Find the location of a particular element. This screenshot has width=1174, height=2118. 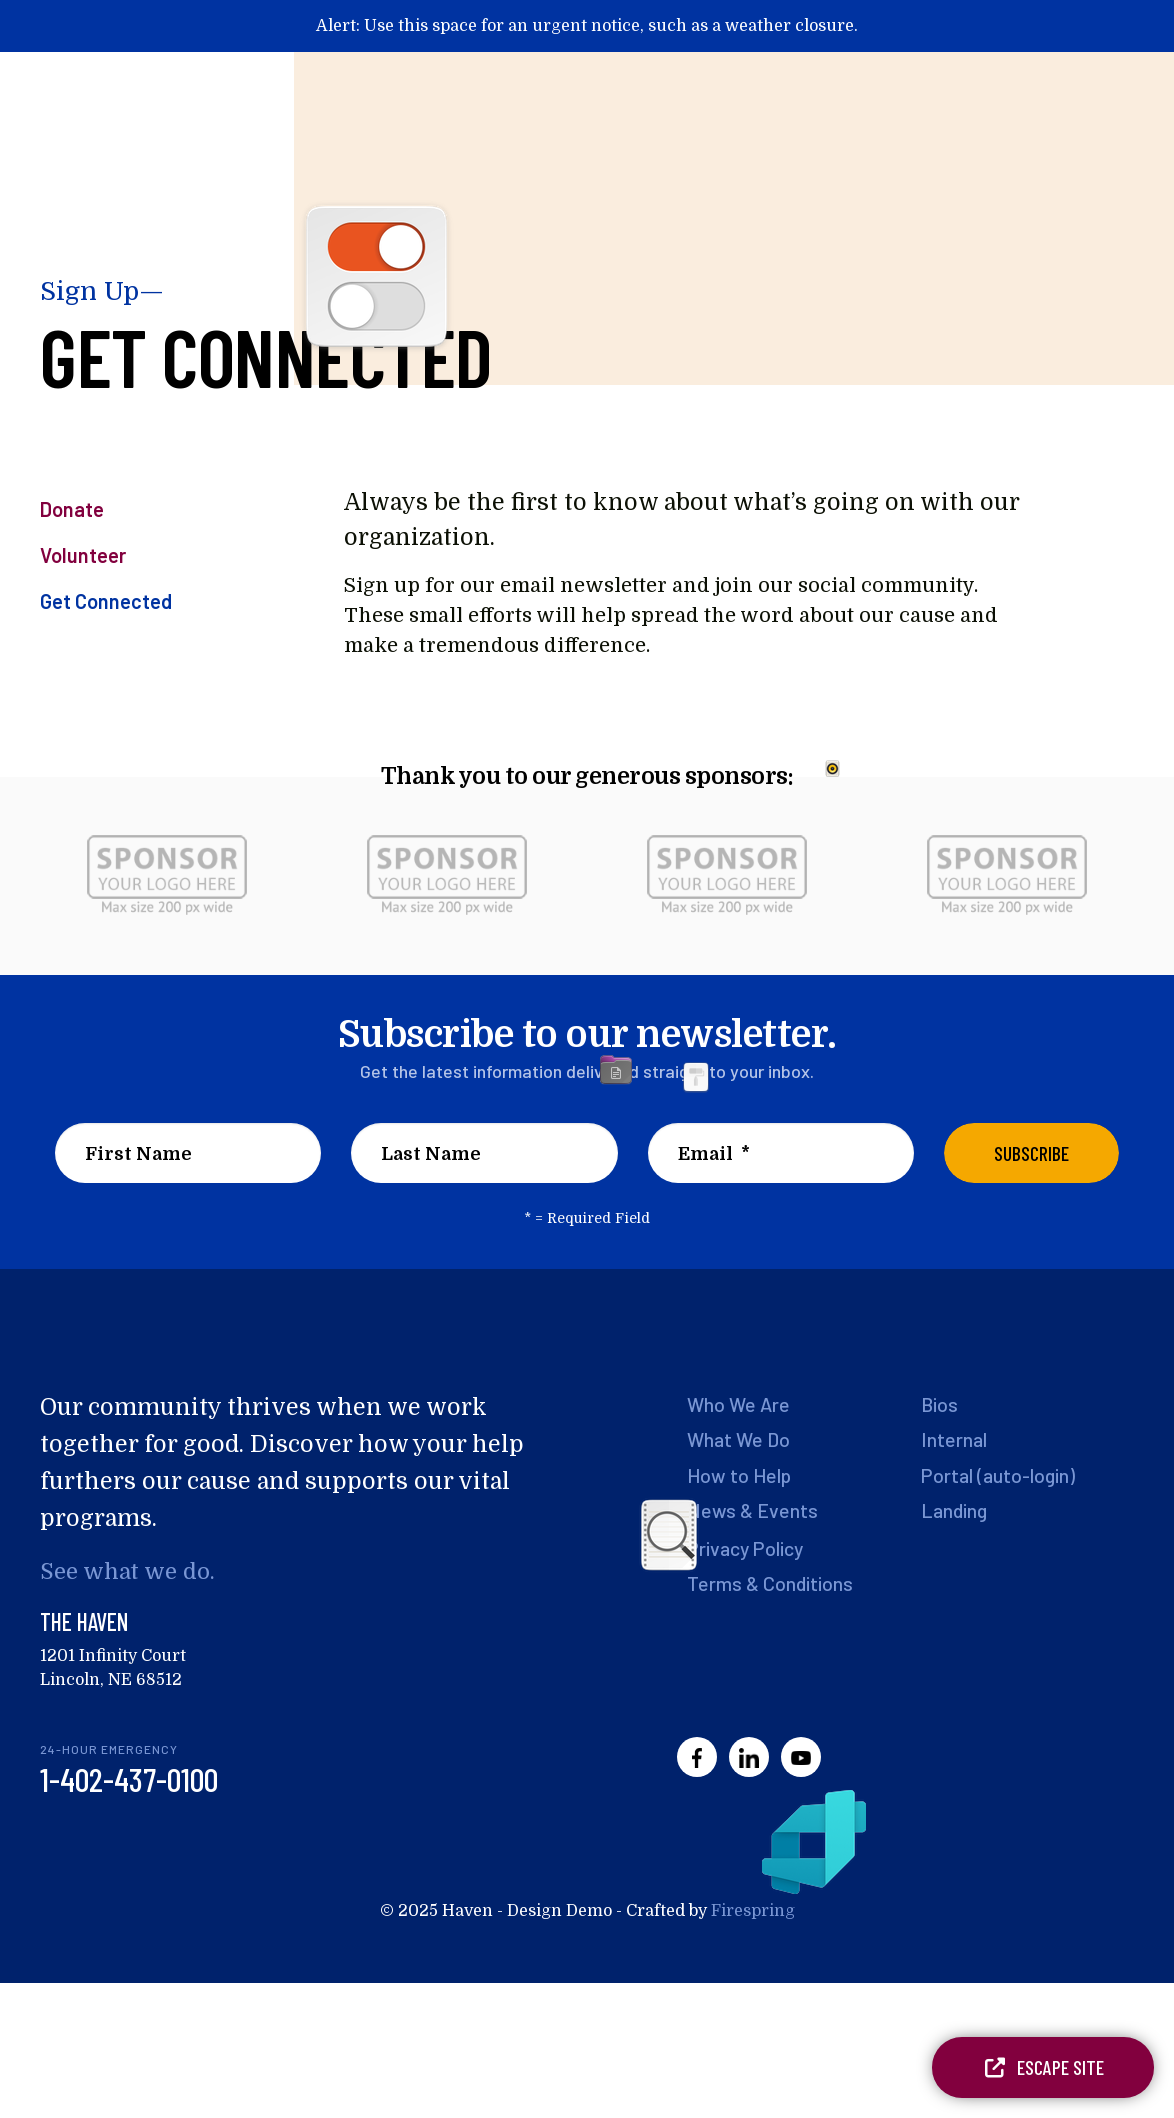

open documents folder is located at coordinates (616, 1069).